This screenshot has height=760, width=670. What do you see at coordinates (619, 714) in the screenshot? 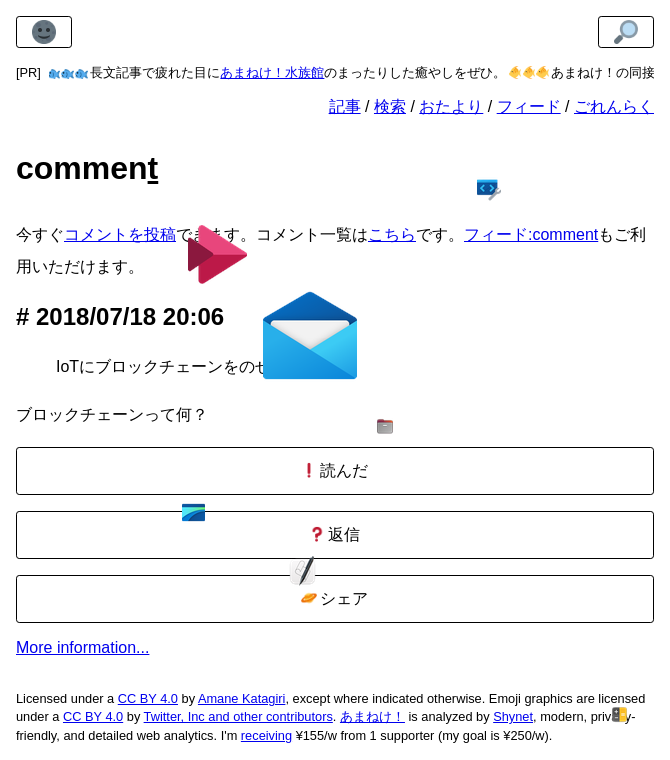
I see `open the calculator app` at bounding box center [619, 714].